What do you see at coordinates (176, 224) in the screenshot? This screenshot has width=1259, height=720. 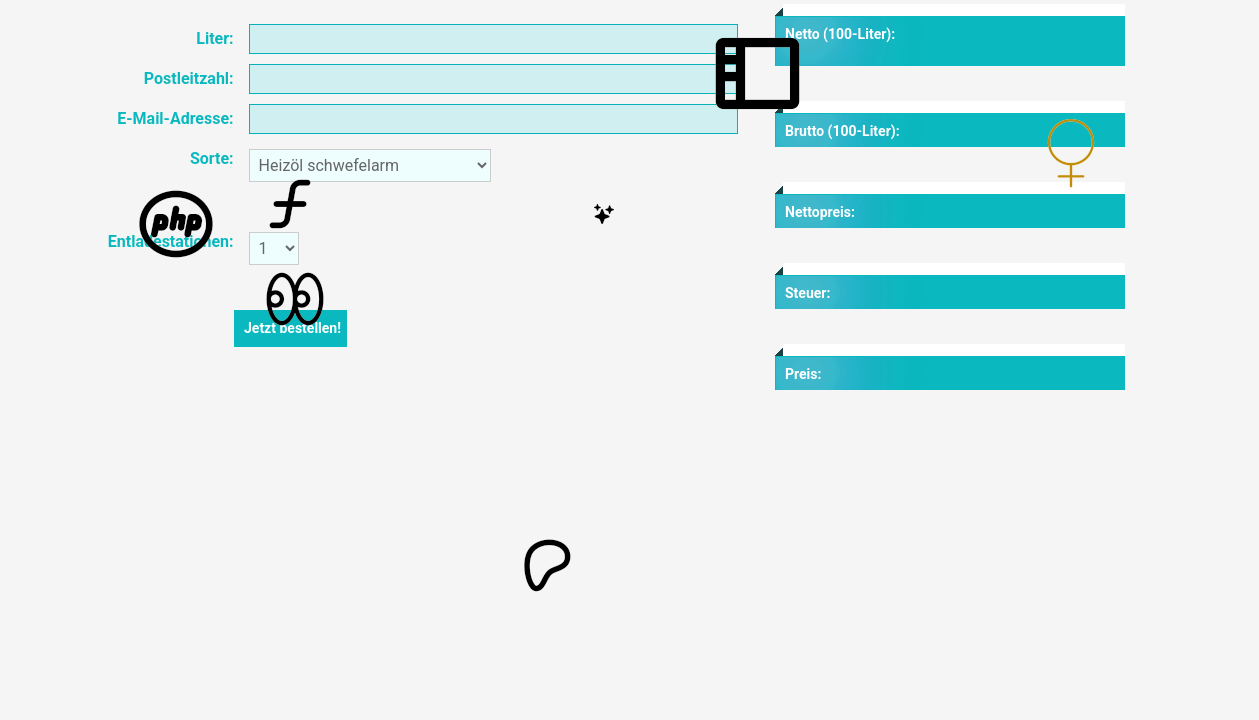 I see `indicates php programming language or technology` at bounding box center [176, 224].